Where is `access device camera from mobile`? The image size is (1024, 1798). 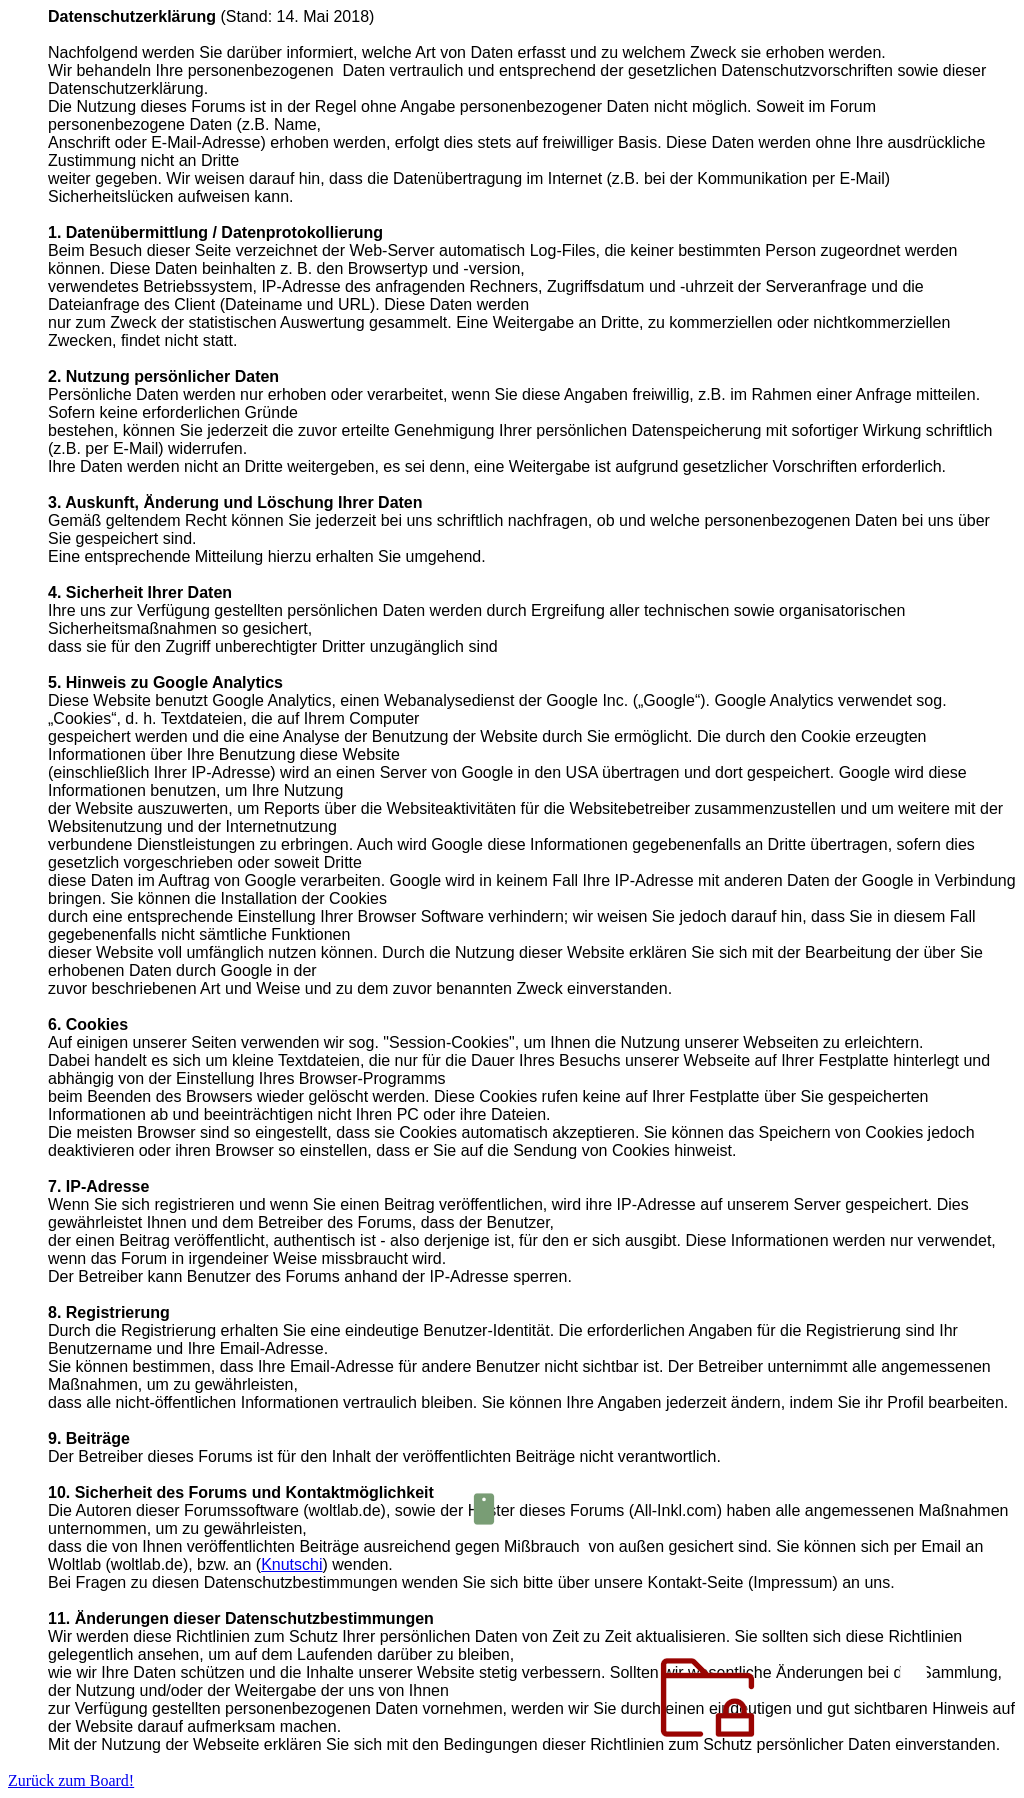
access device camera from mobile is located at coordinates (484, 1509).